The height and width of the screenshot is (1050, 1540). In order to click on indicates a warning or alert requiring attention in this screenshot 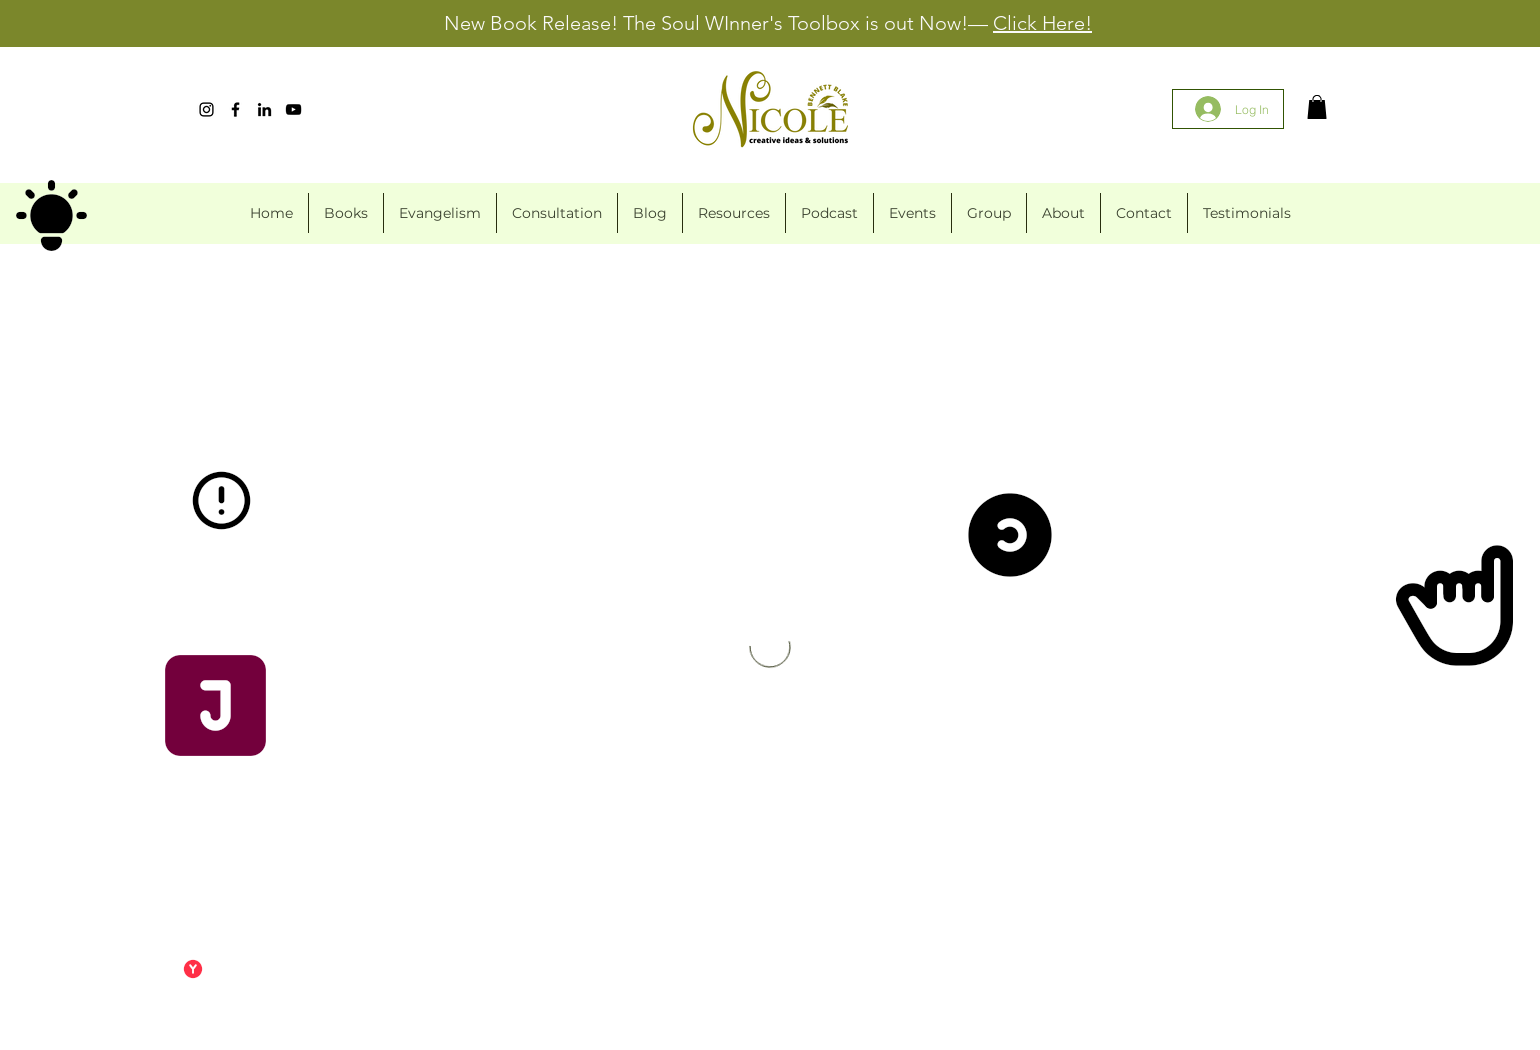, I will do `click(221, 500)`.